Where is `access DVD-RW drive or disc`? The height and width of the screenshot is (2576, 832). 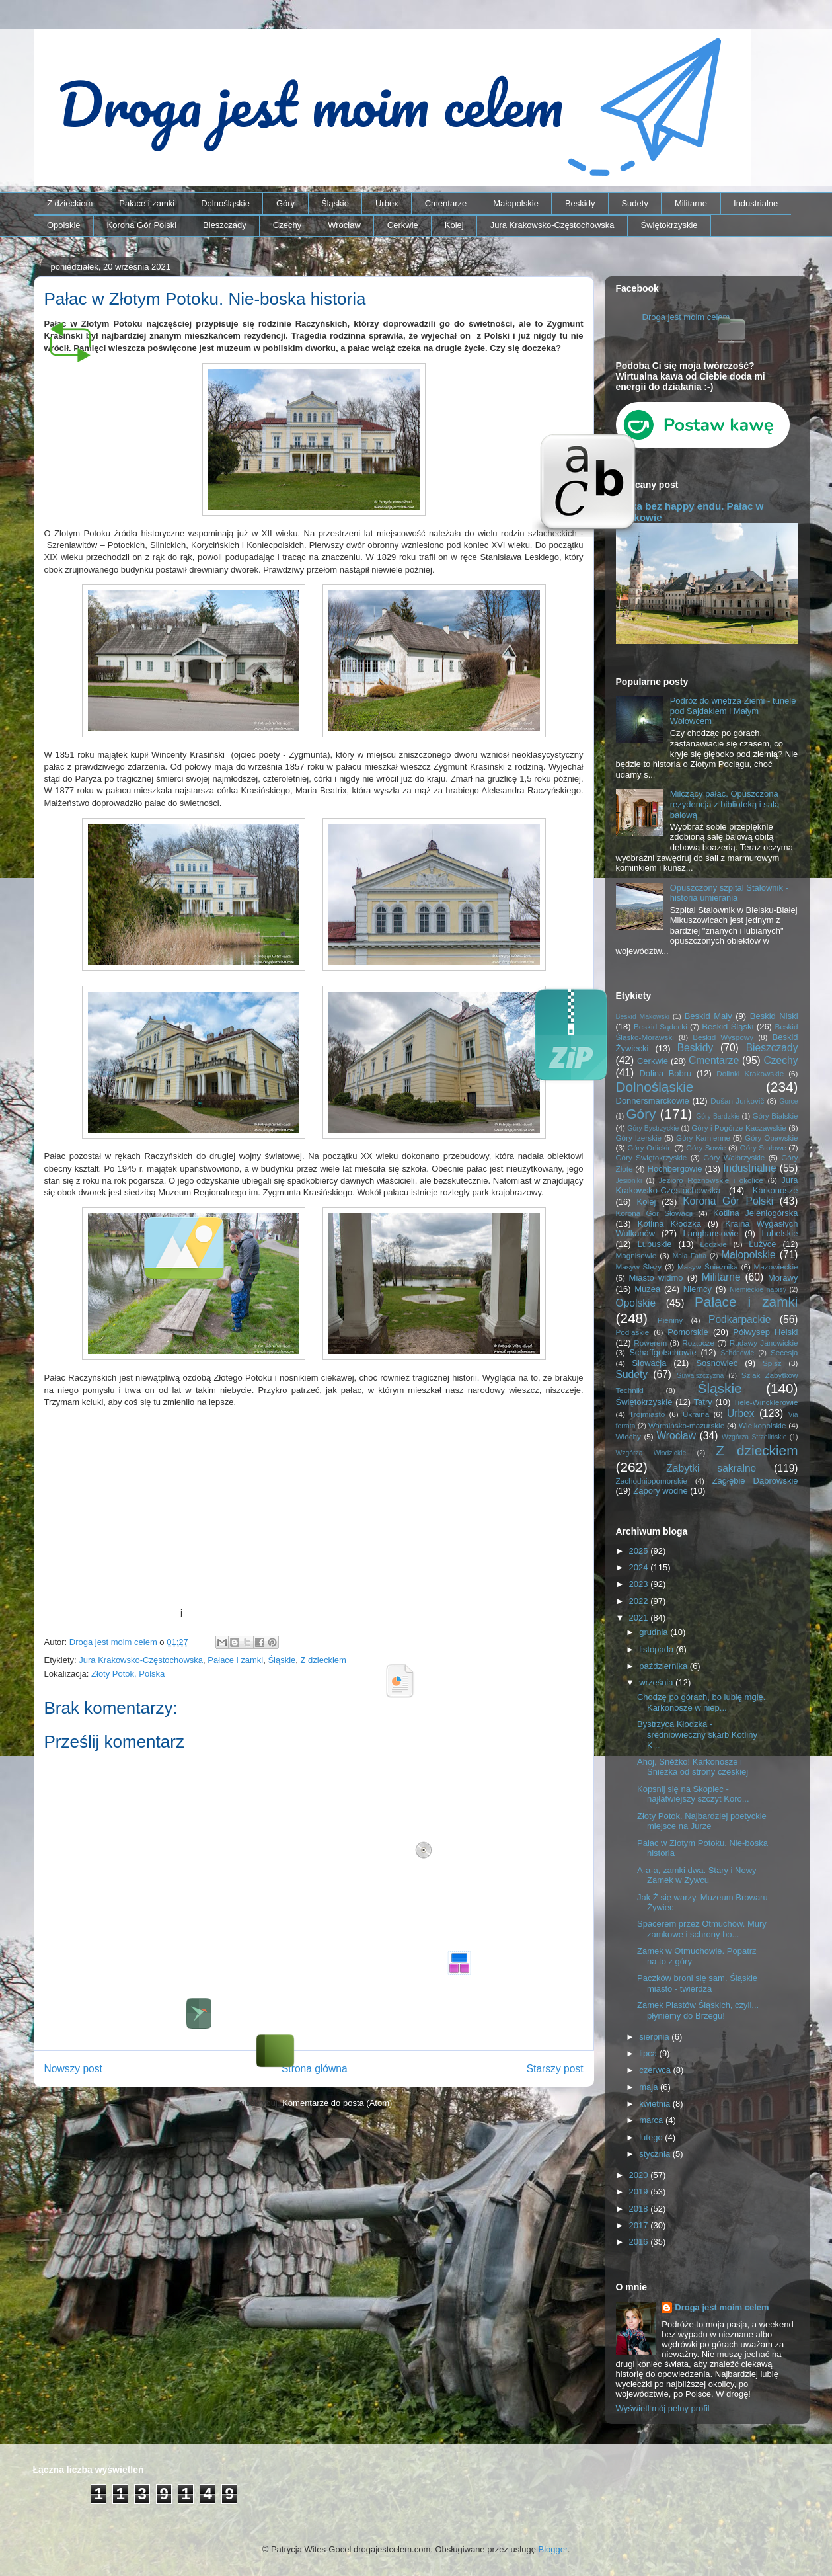
access DVD-RW drive or disc is located at coordinates (424, 1850).